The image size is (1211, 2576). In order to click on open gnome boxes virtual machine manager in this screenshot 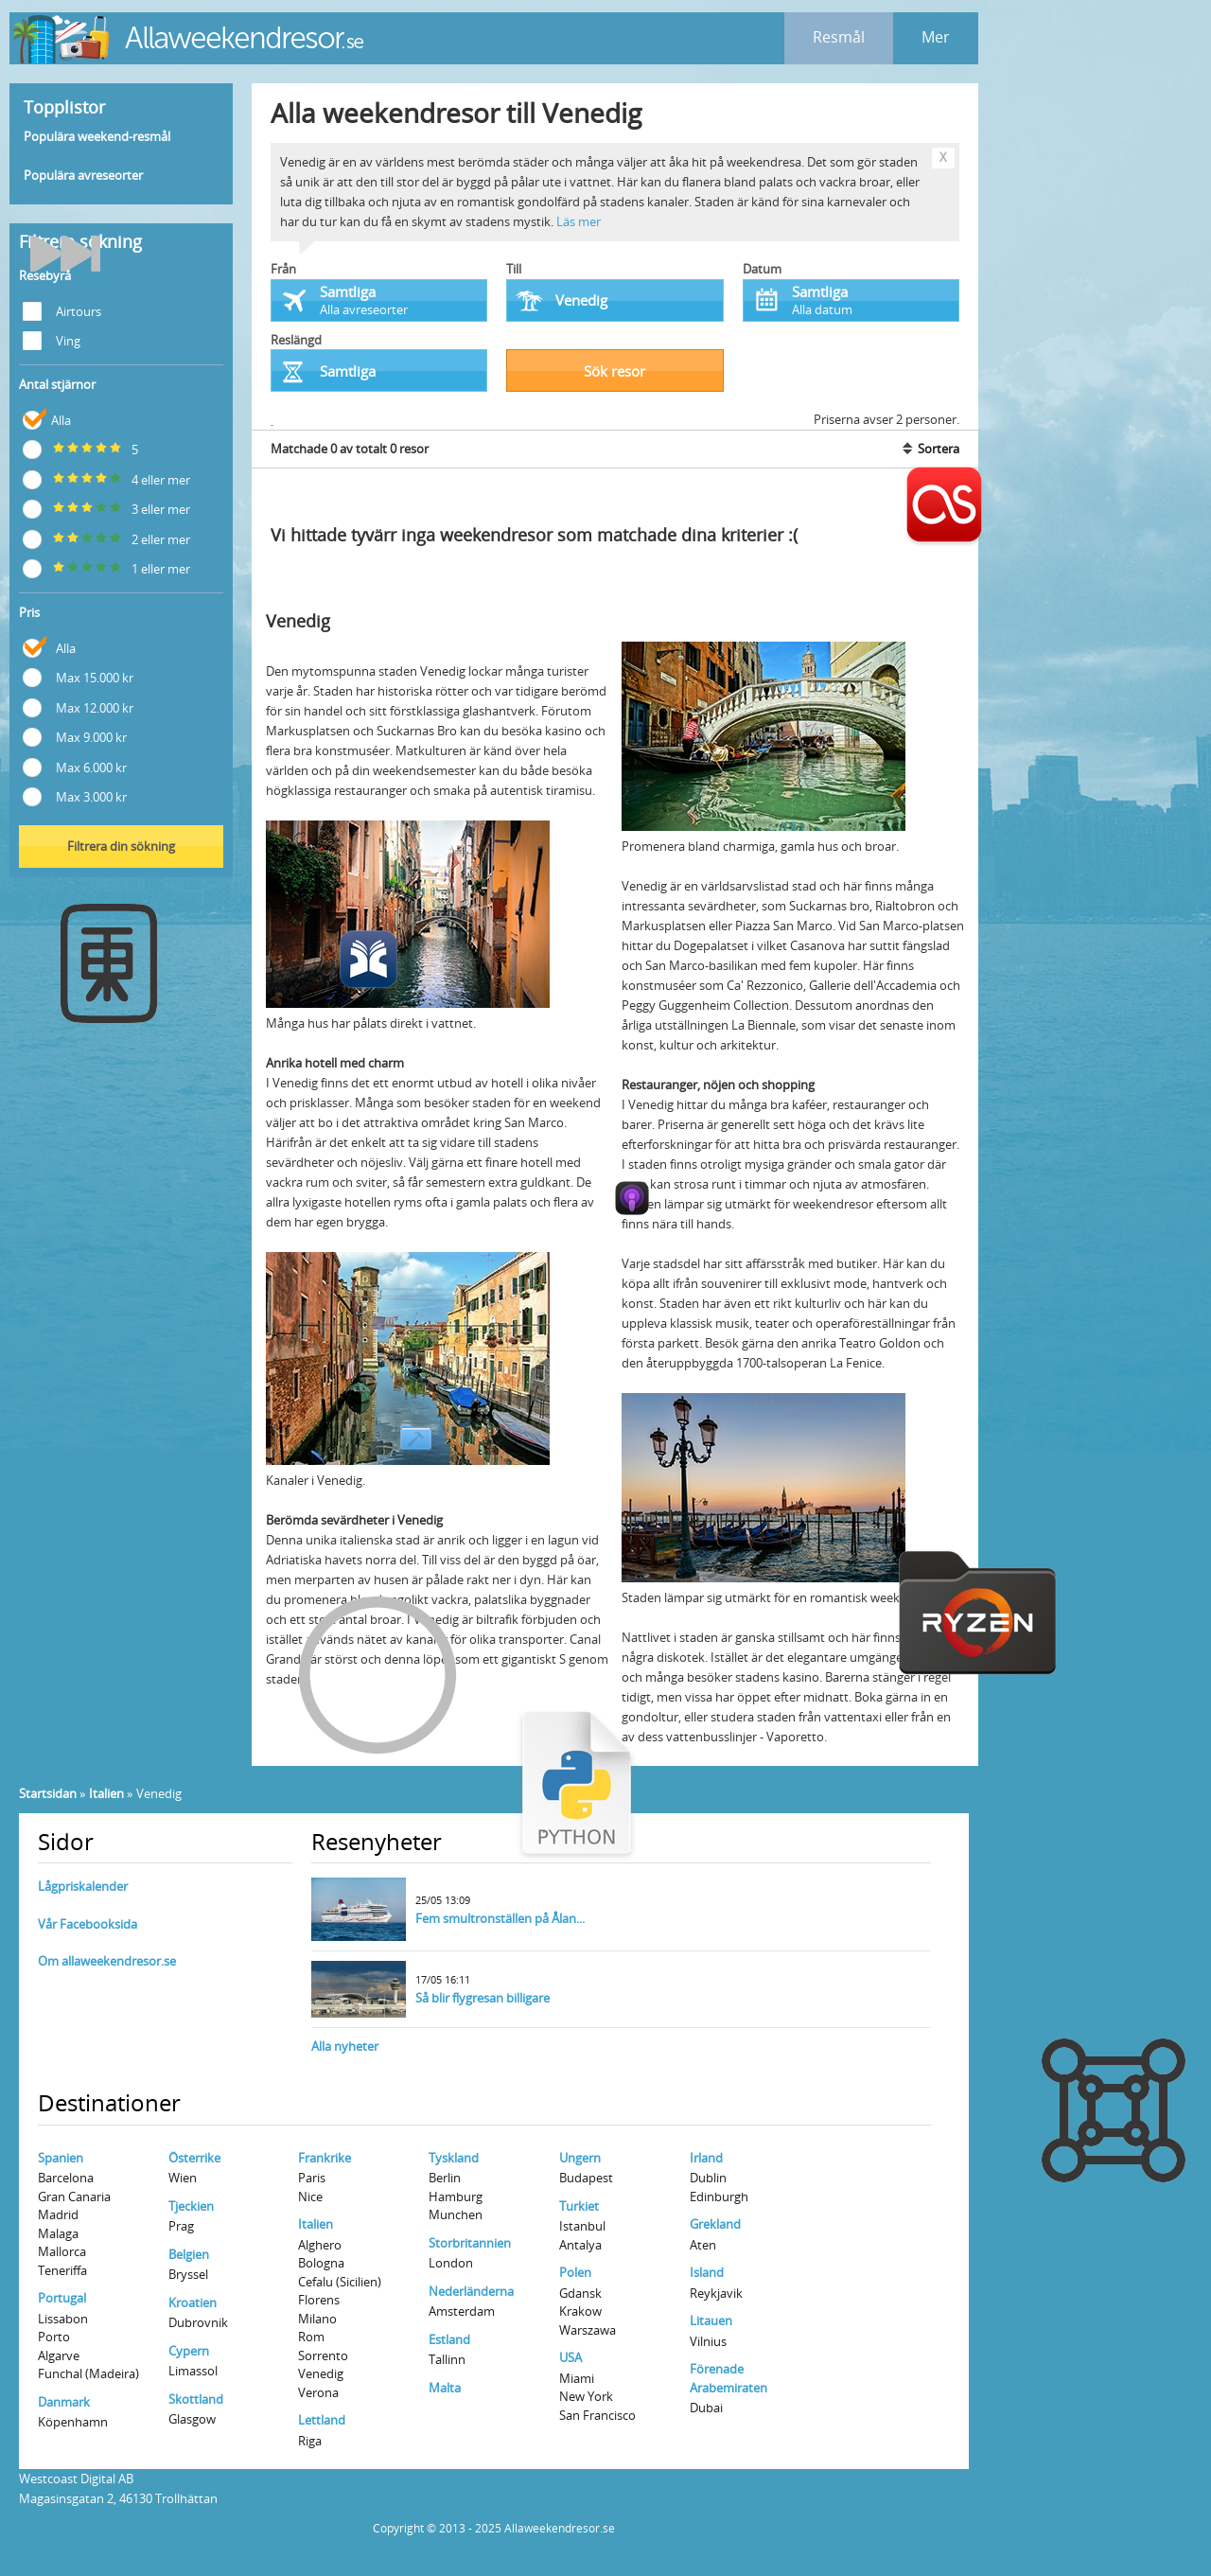, I will do `click(1114, 2110)`.